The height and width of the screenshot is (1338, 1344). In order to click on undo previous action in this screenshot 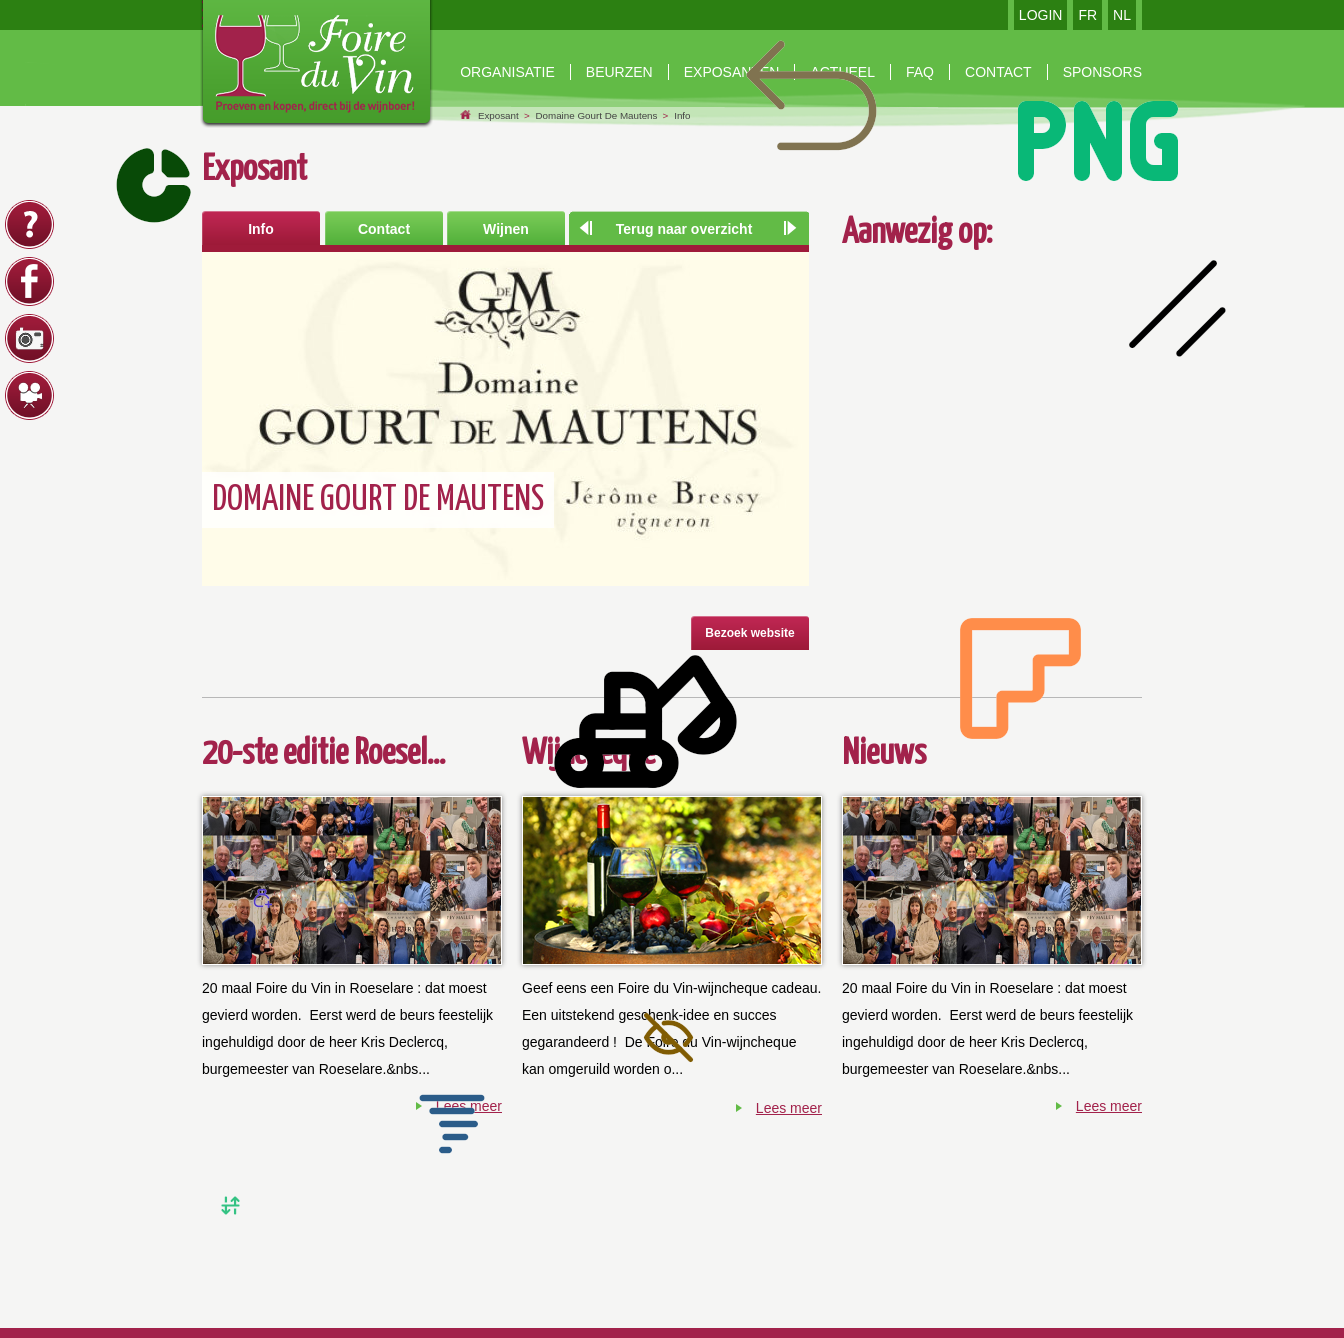, I will do `click(811, 100)`.